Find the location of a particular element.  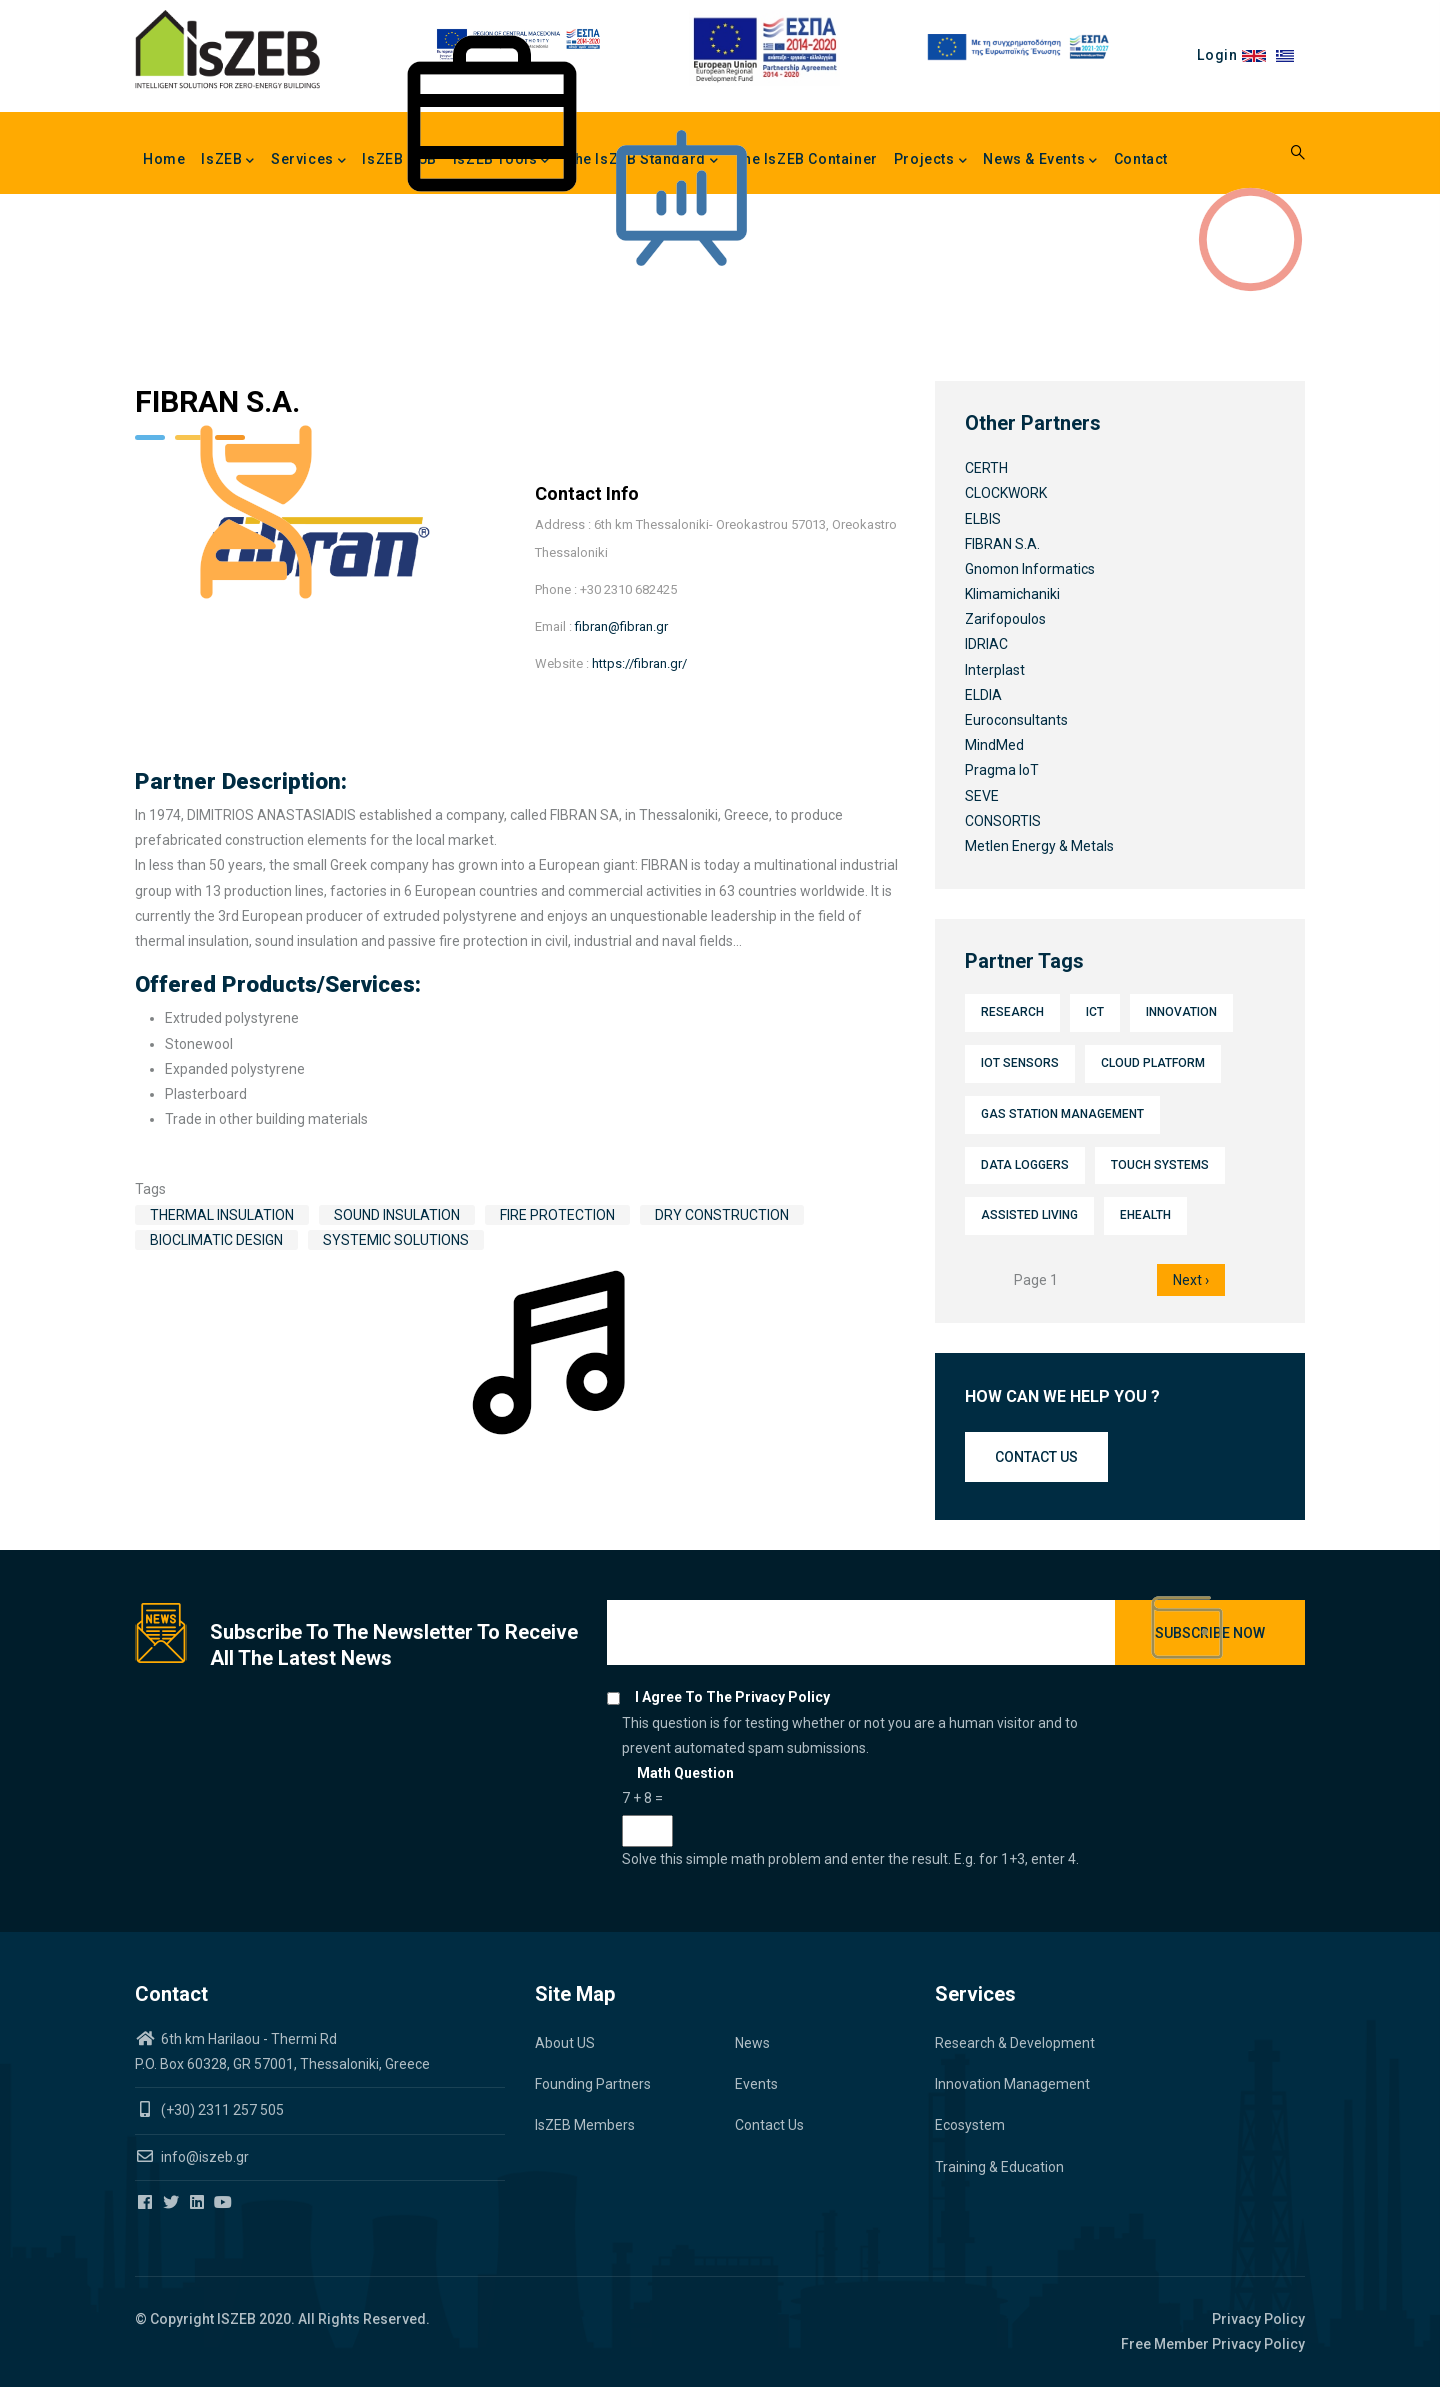

view presentation with charts is located at coordinates (681, 200).